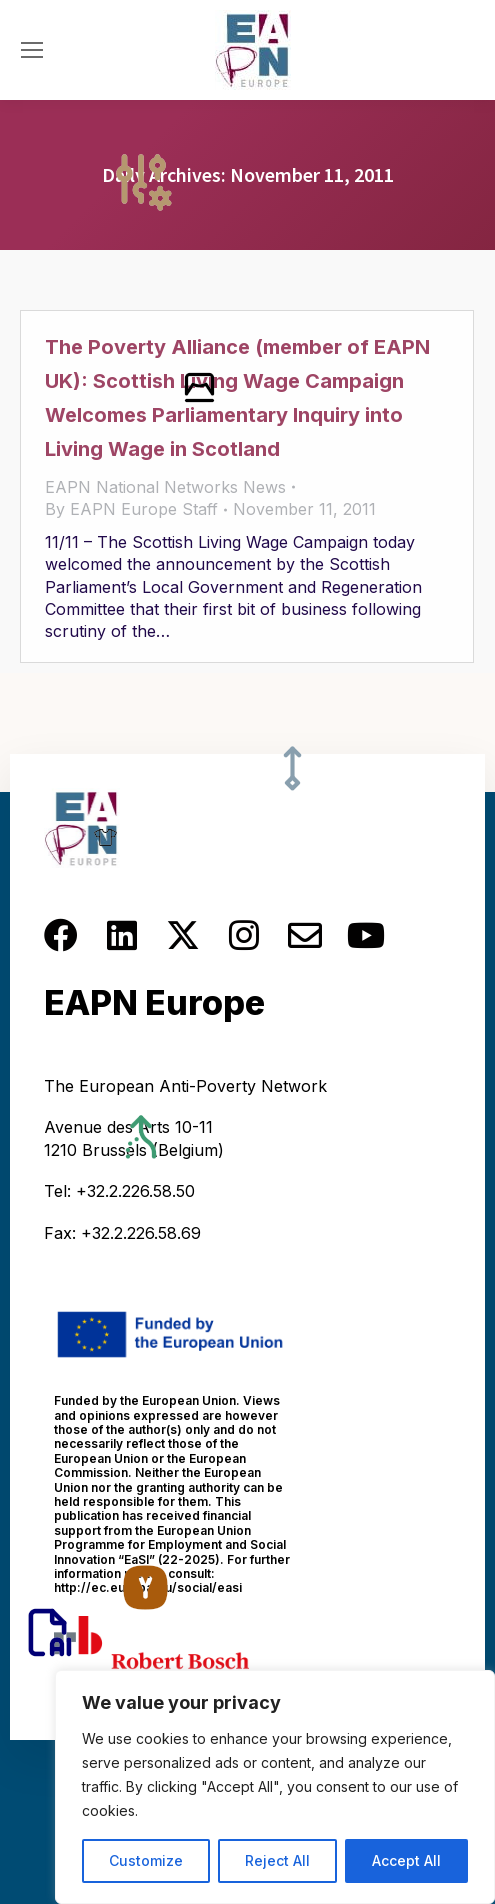 This screenshot has width=495, height=1904. Describe the element at coordinates (292, 768) in the screenshot. I see `move item up in priority or order` at that location.